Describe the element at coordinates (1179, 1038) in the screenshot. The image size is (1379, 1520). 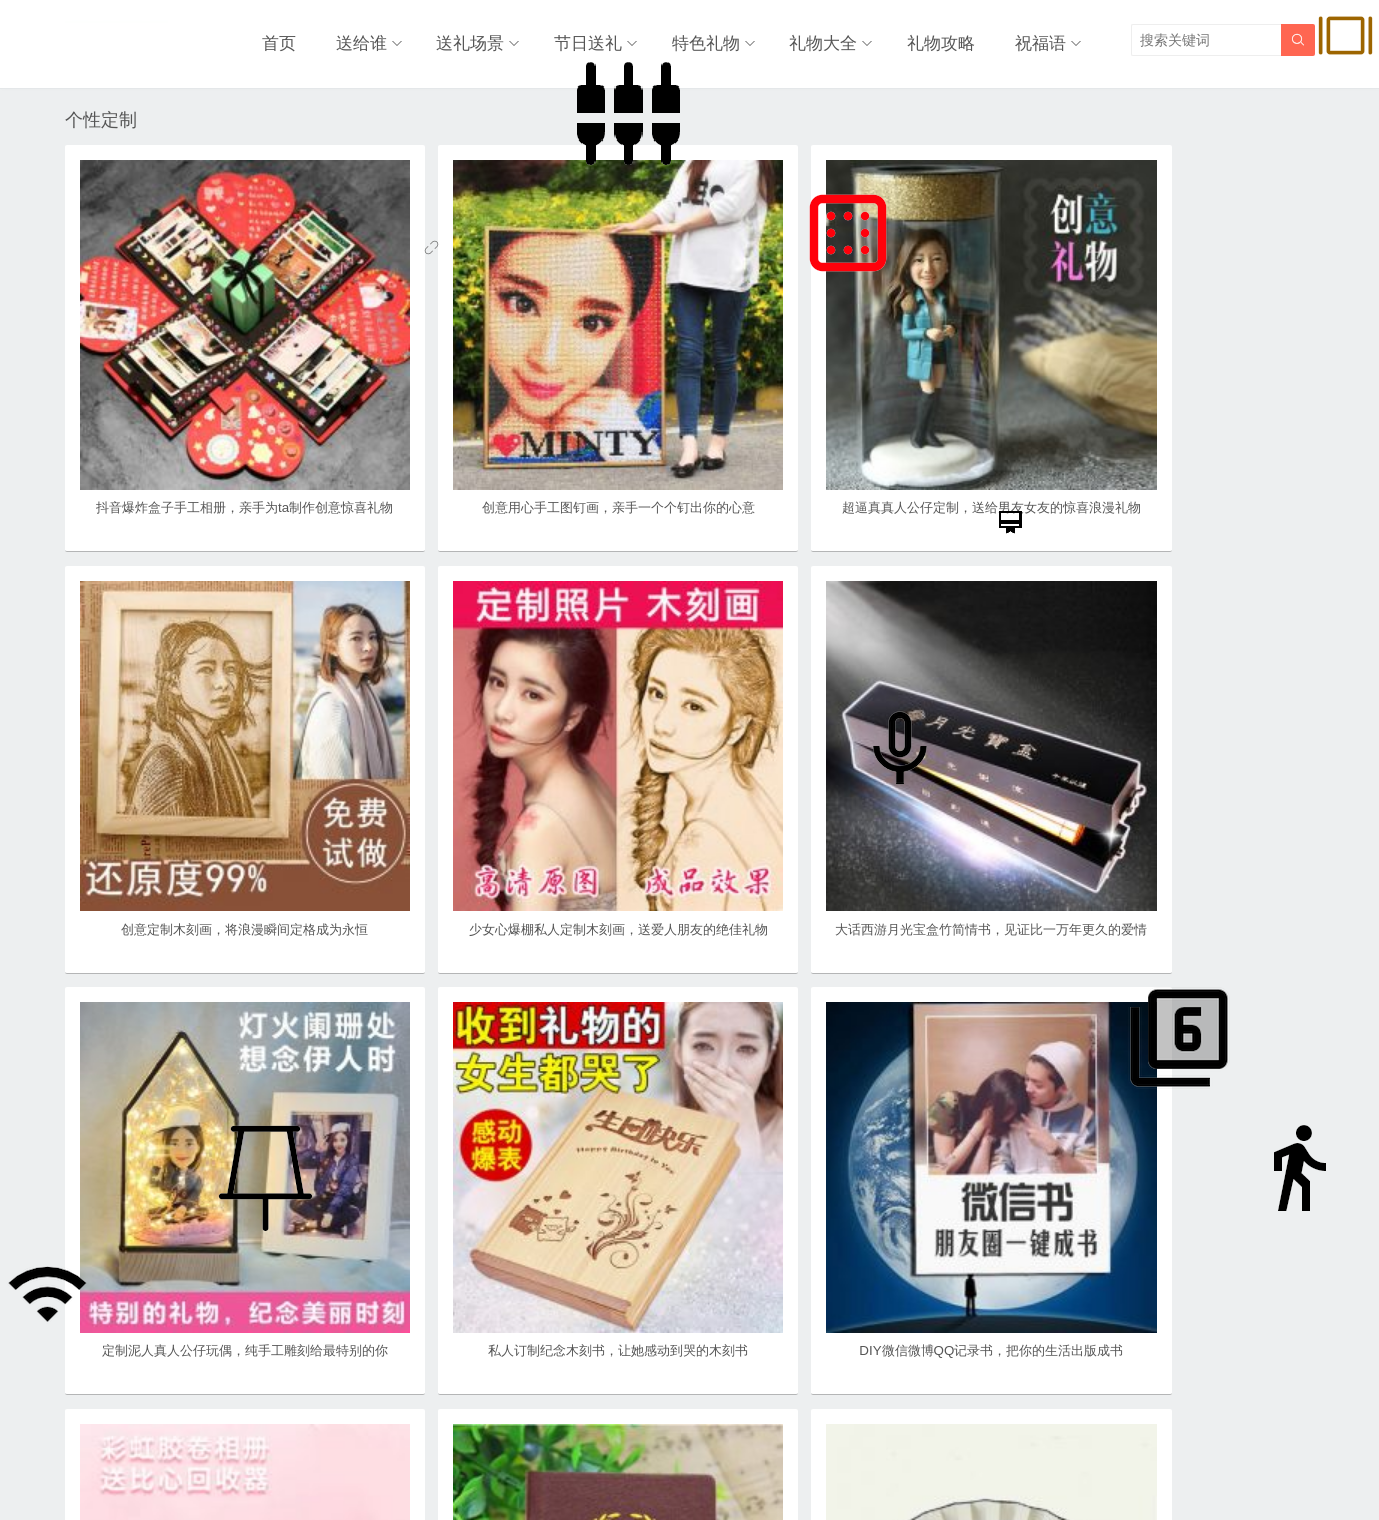
I see `filter option 6 in a series of image filters` at that location.